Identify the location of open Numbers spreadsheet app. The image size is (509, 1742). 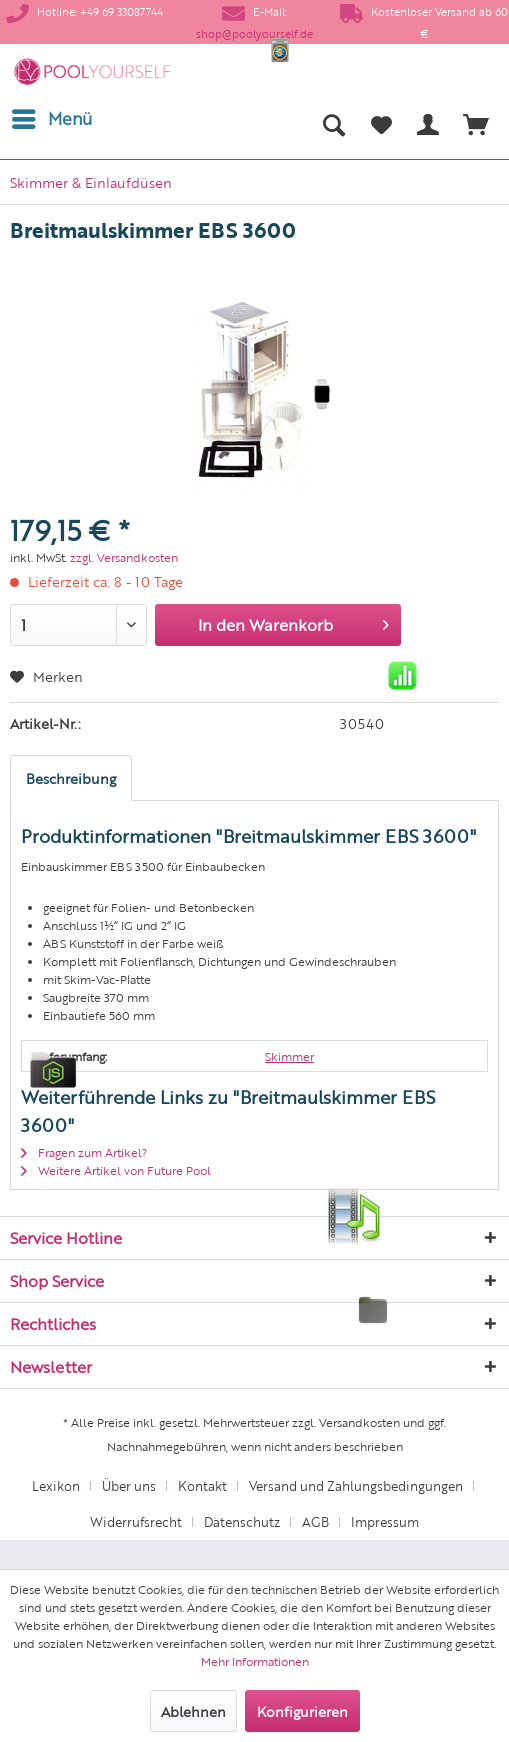
(402, 675).